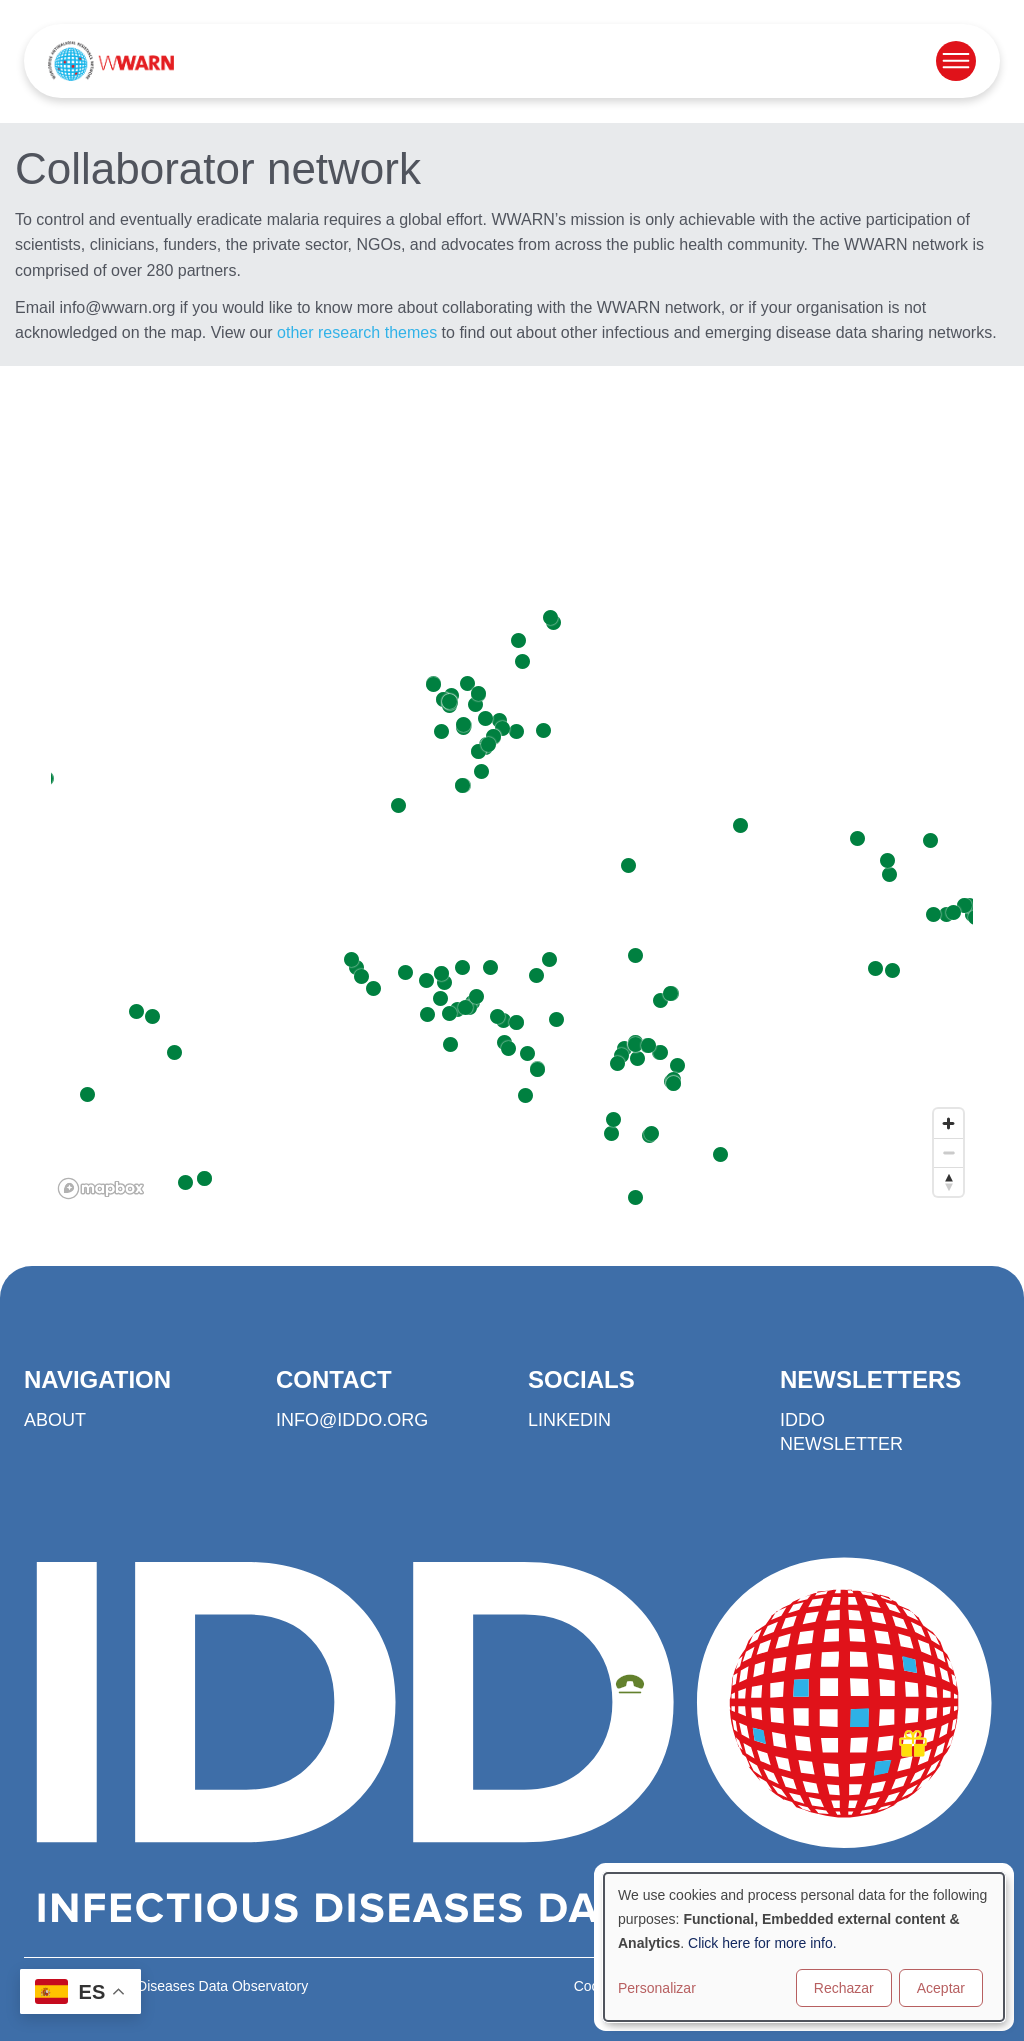 This screenshot has height=2041, width=1024. Describe the element at coordinates (630, 1684) in the screenshot. I see `end the current phone call` at that location.